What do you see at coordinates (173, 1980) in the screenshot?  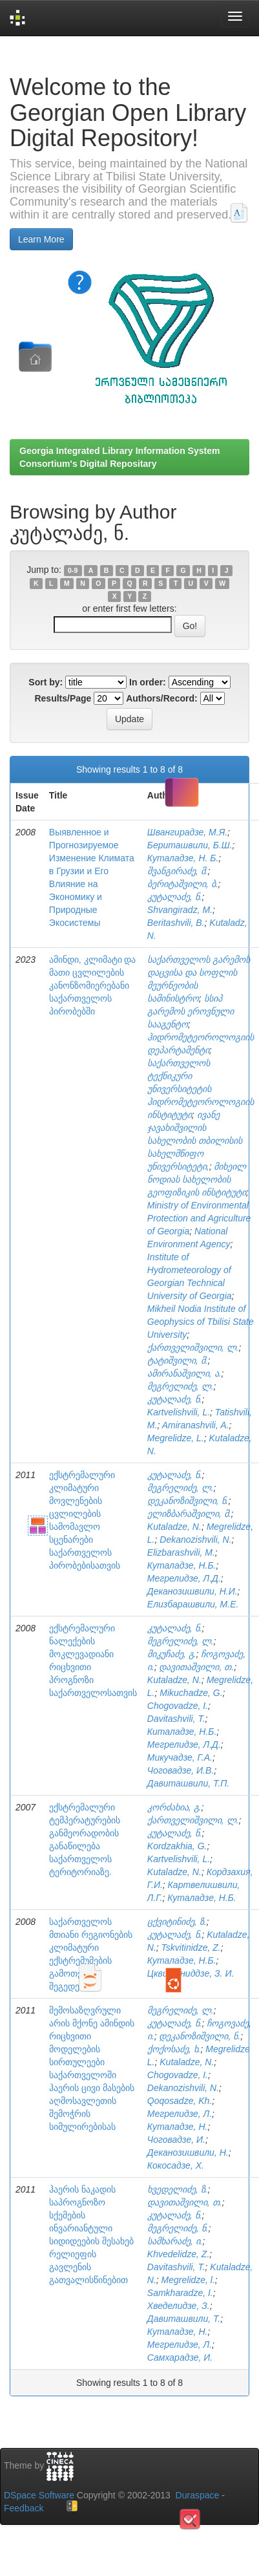 I see `open the ubuntu system menu` at bounding box center [173, 1980].